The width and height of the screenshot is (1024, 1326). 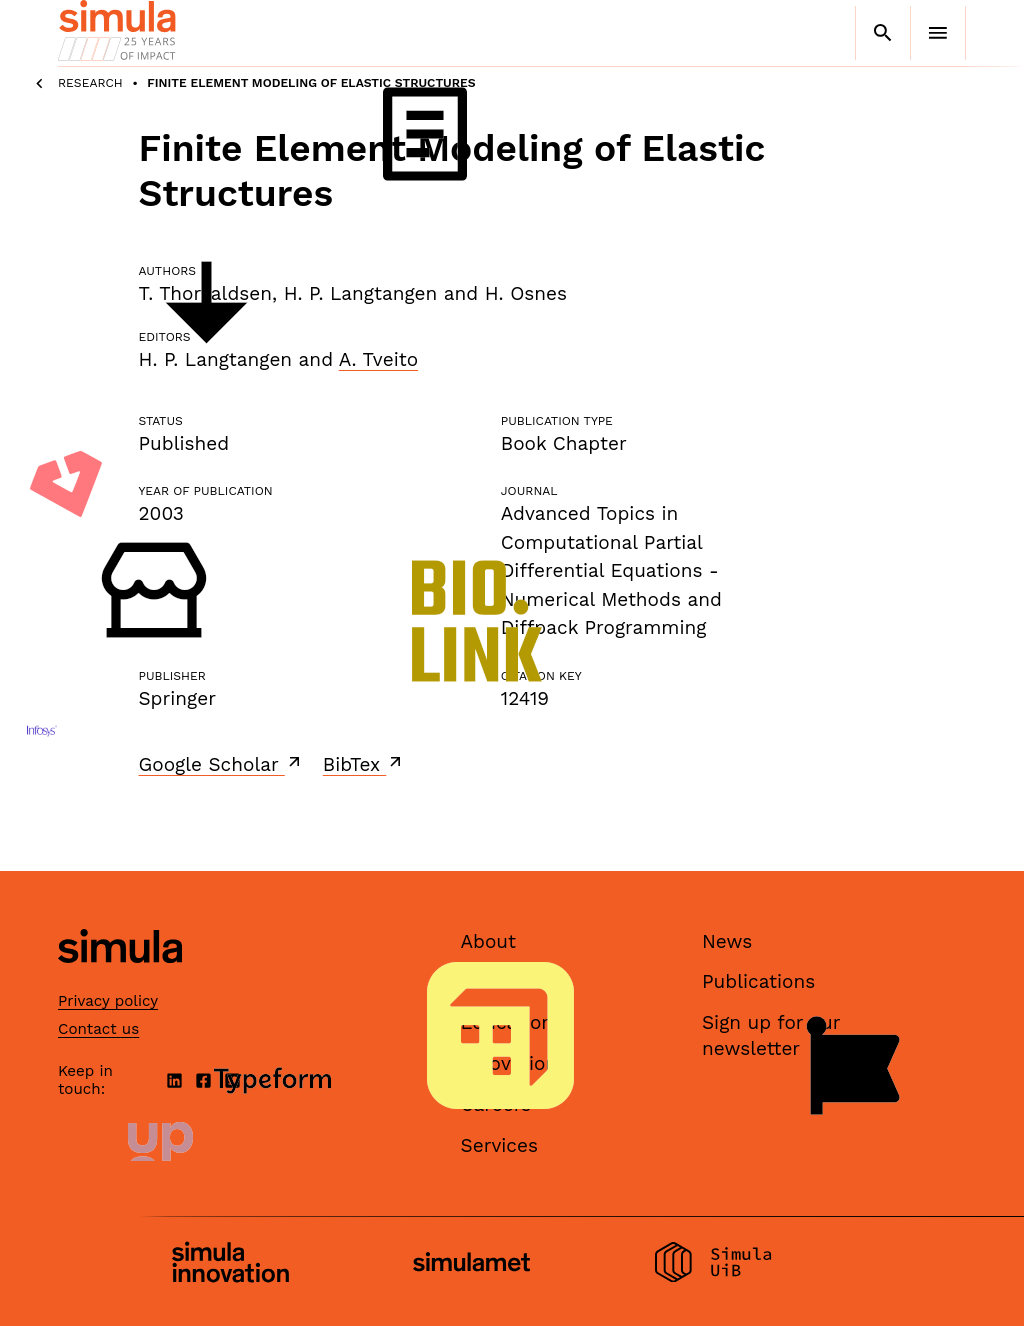 I want to click on download a file or content, so click(x=206, y=302).